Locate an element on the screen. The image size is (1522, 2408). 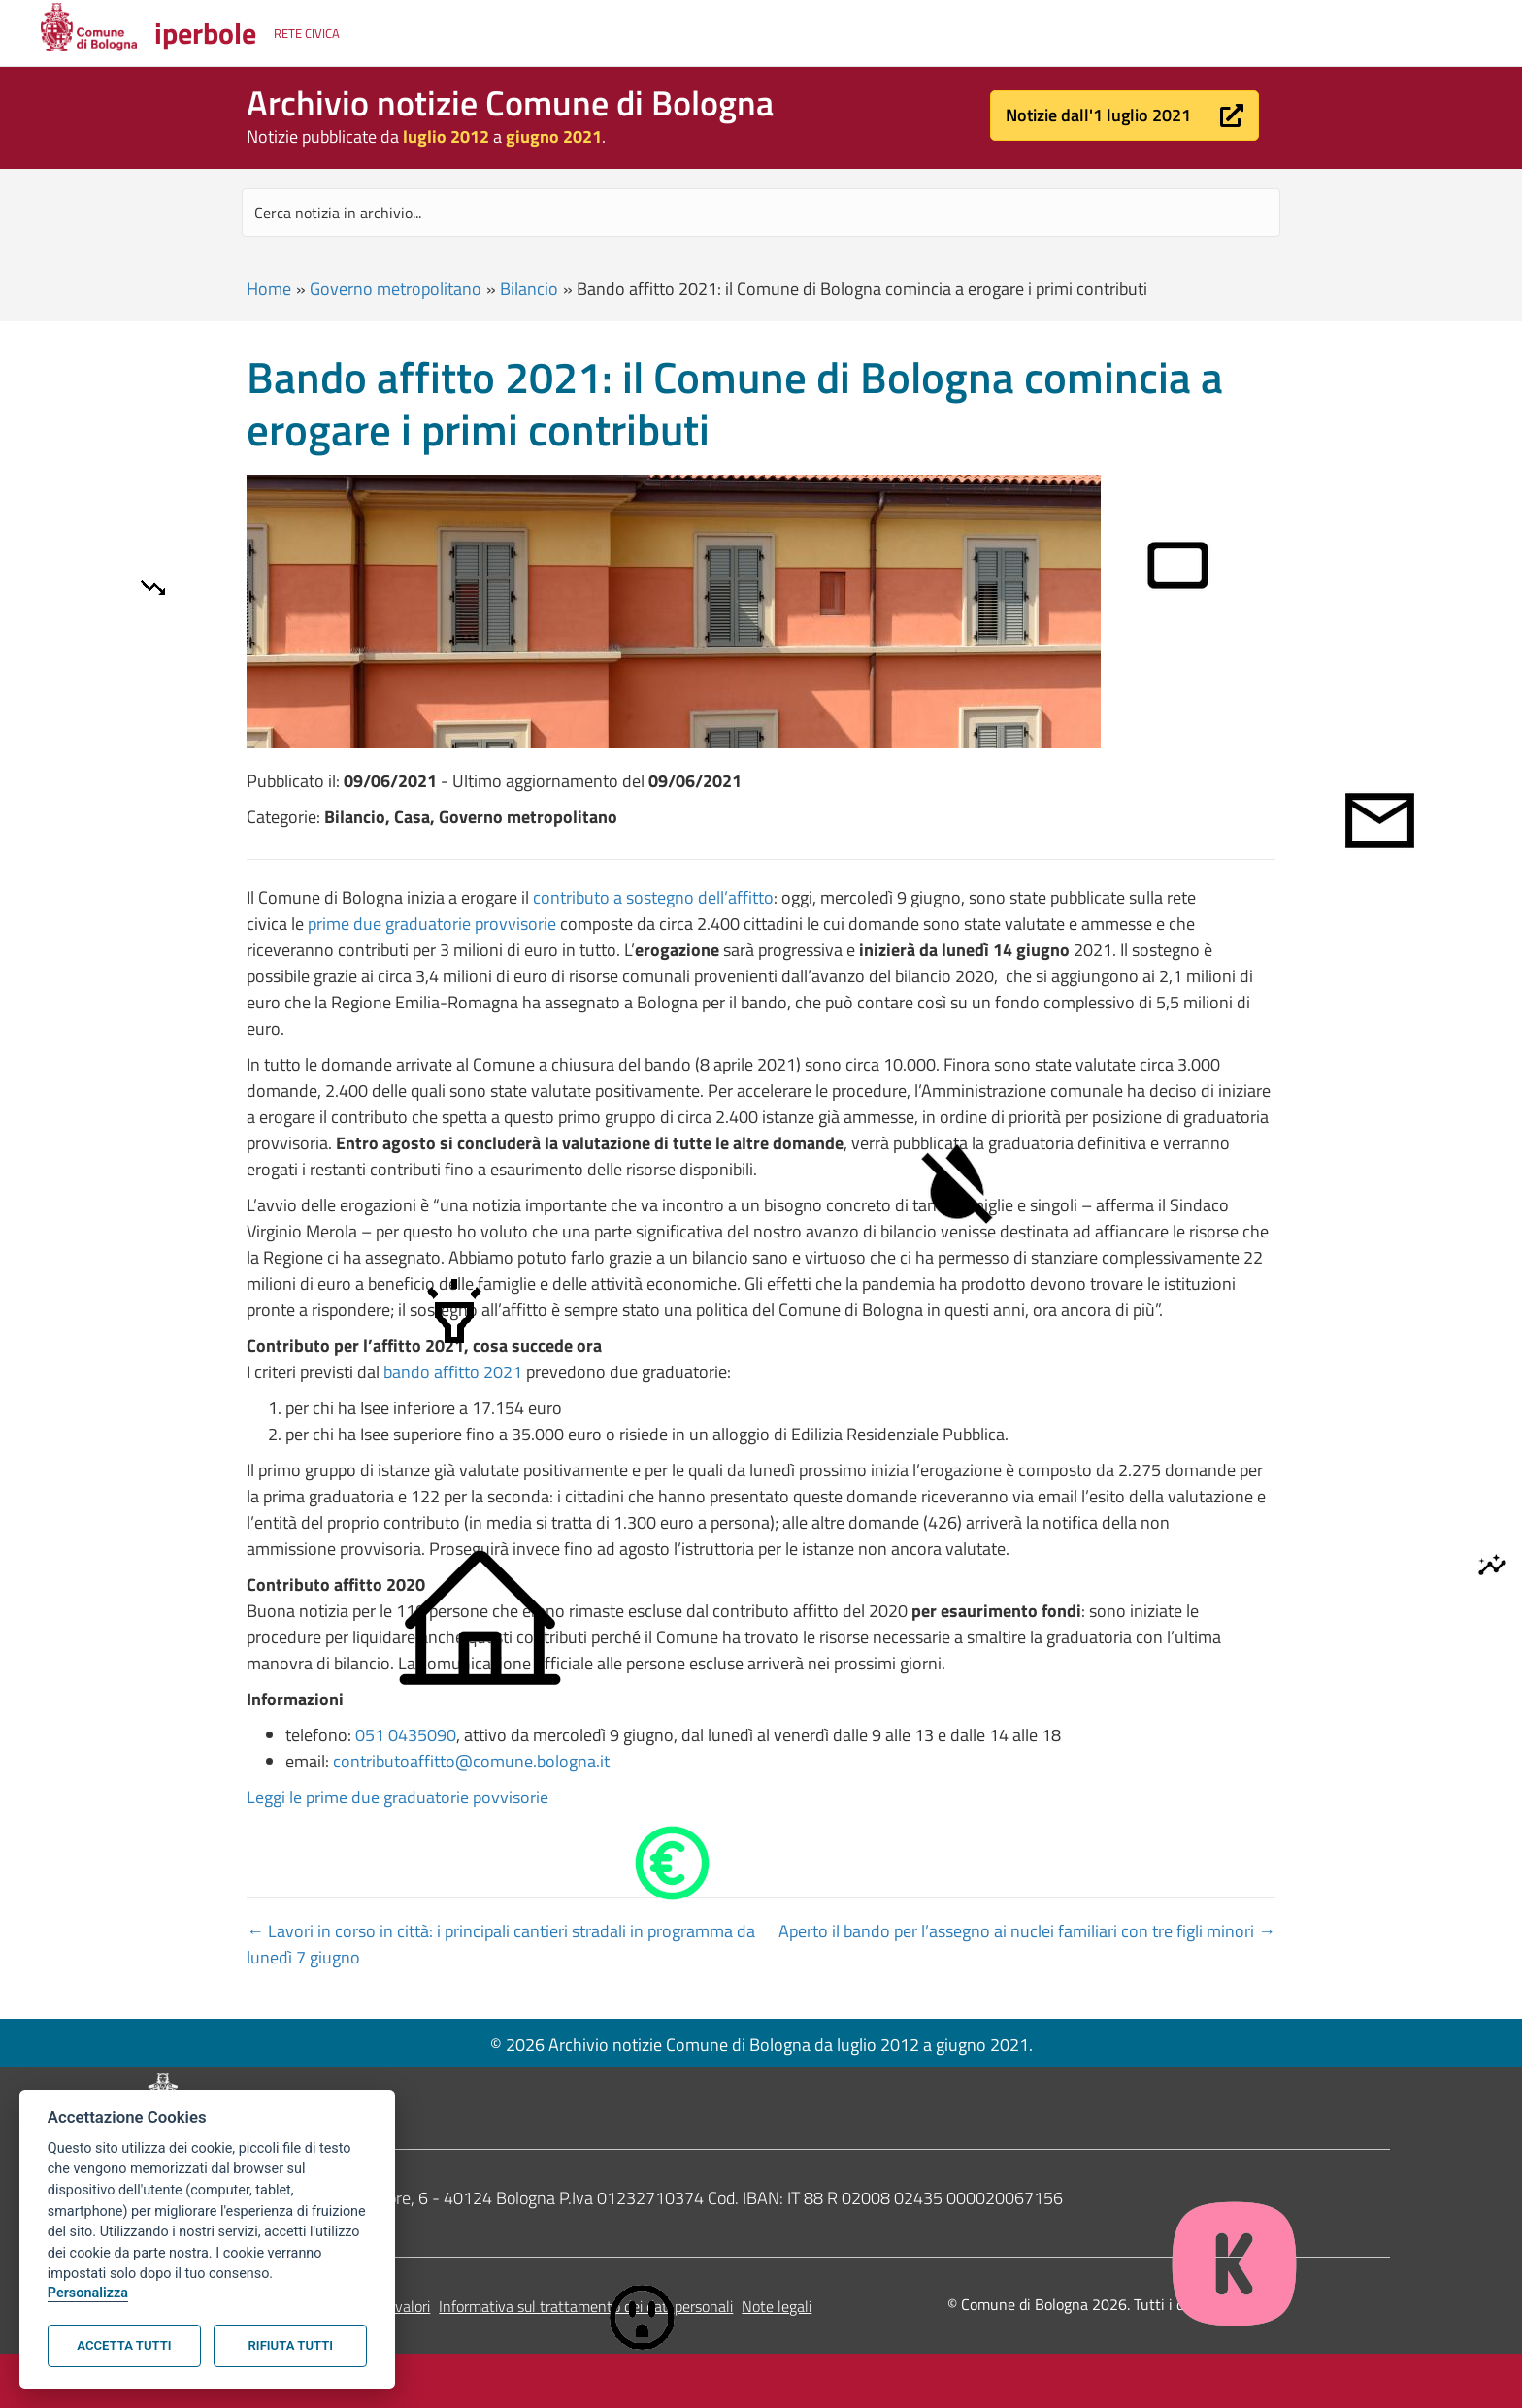
reset or clear color formatting is located at coordinates (957, 1183).